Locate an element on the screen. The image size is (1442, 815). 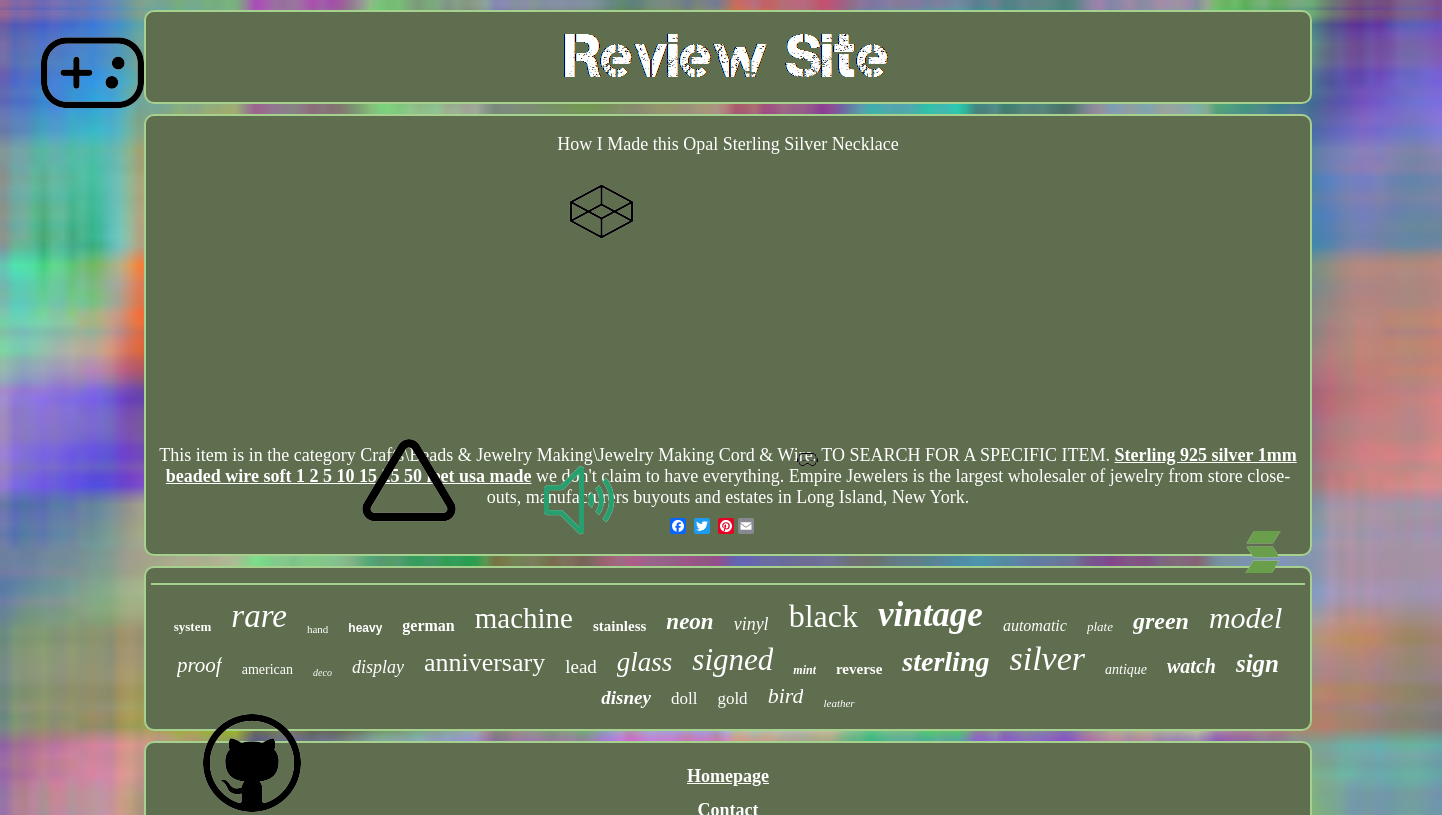
open GitHub repository is located at coordinates (252, 763).